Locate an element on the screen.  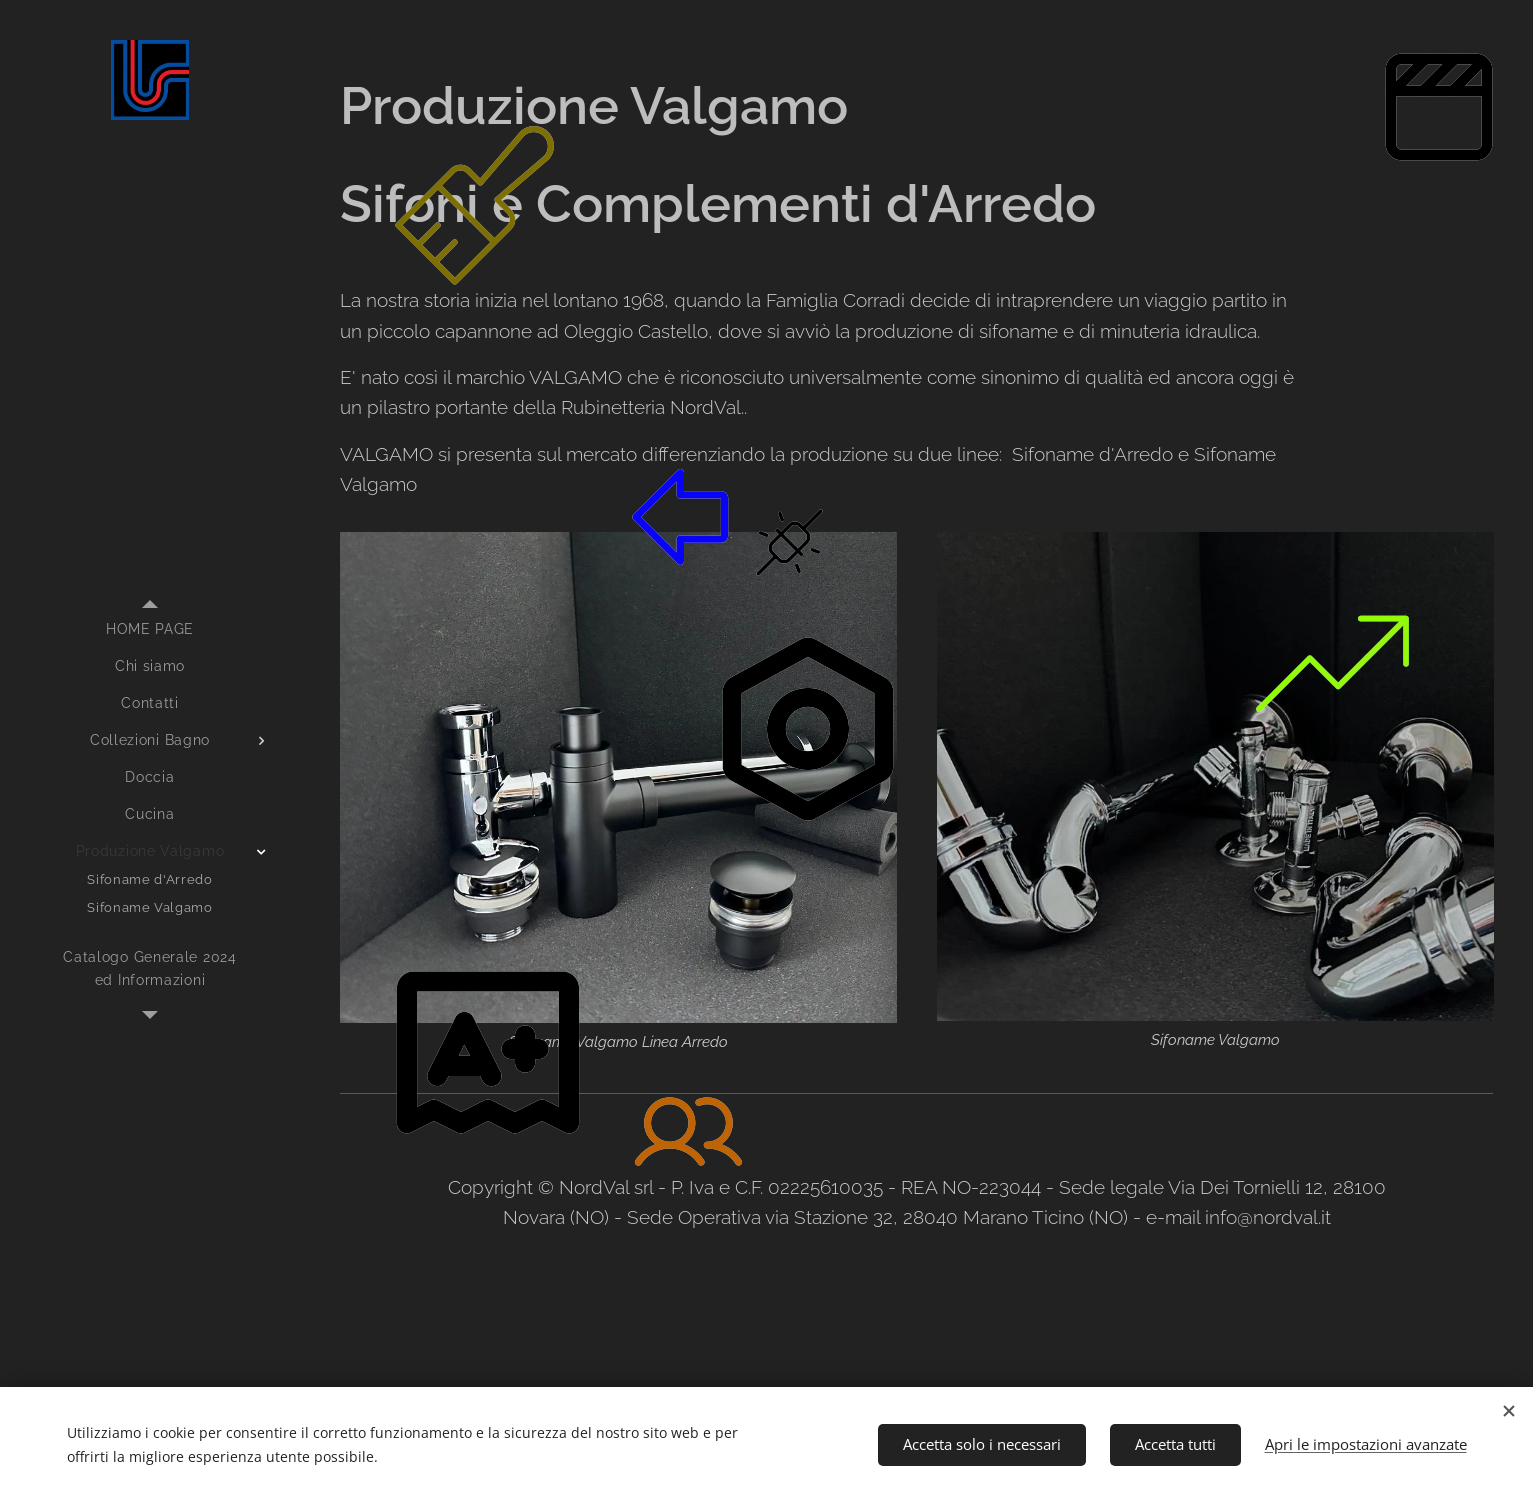
freeze the top row in a spreadsheet is located at coordinates (1439, 107).